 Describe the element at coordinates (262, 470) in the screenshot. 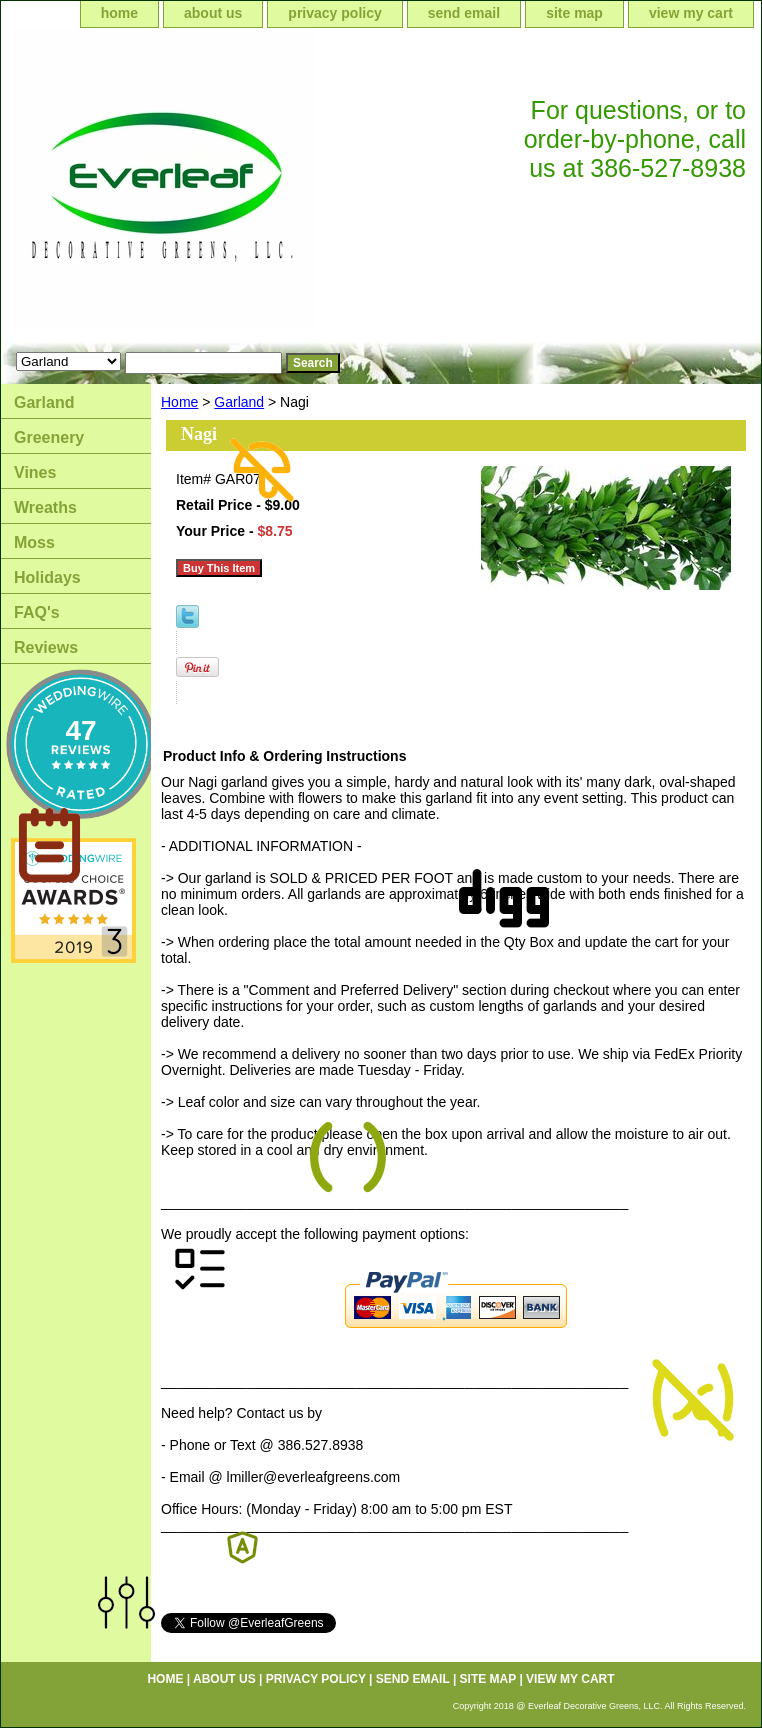

I see `weather protection disabled` at that location.